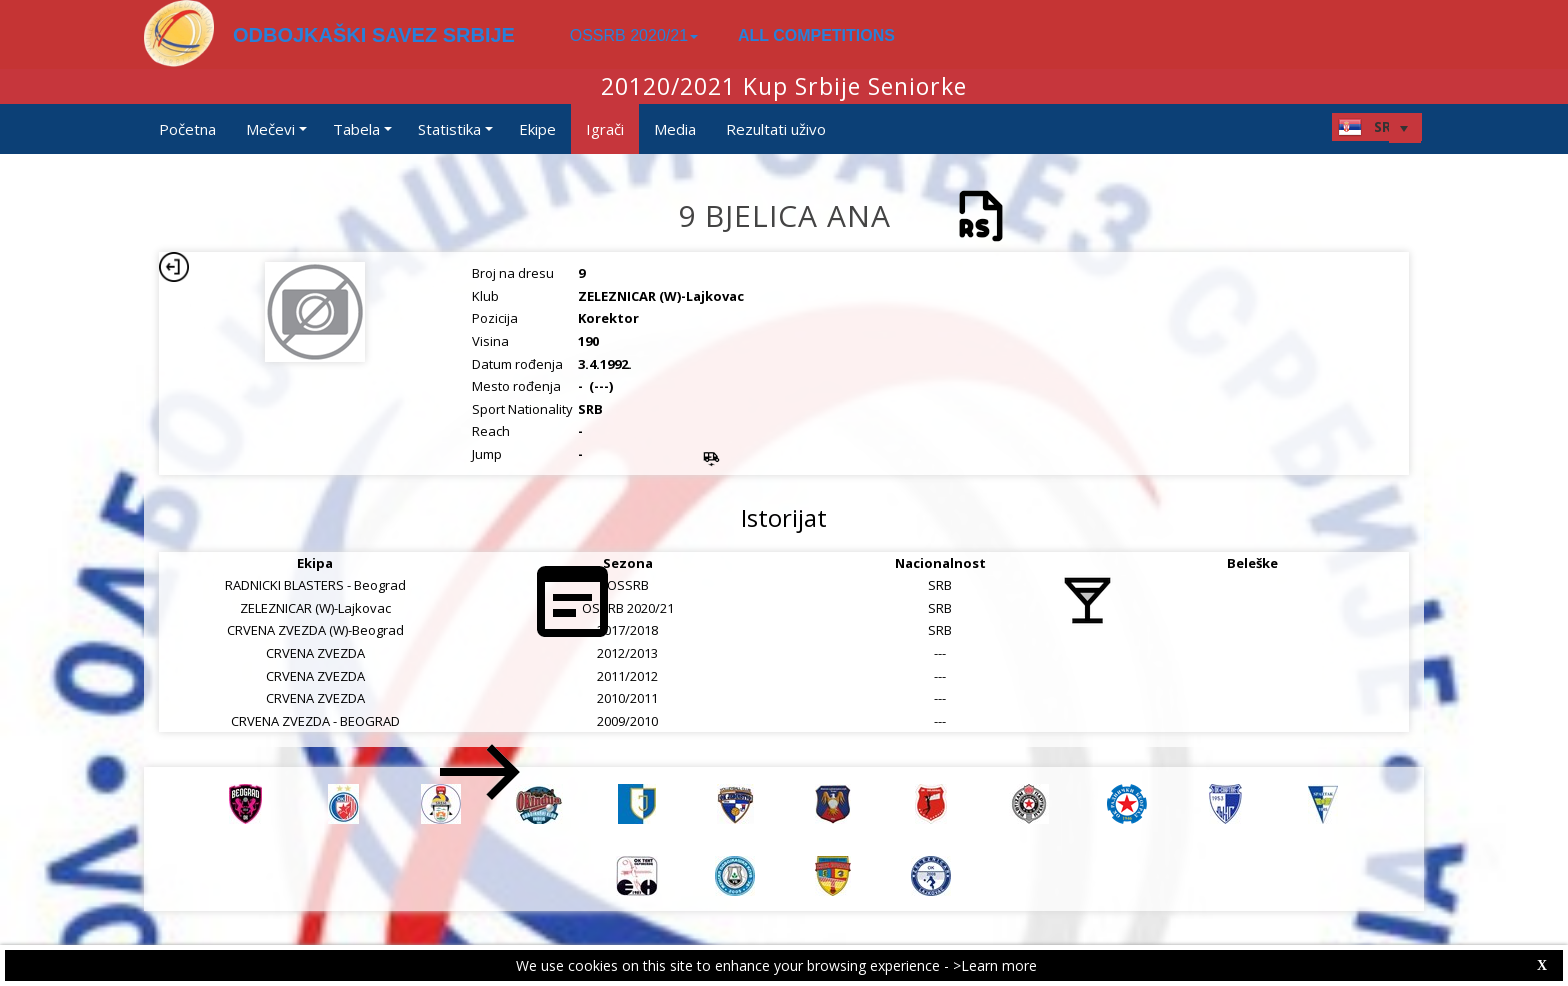 The image size is (1568, 986). Describe the element at coordinates (480, 772) in the screenshot. I see `navigate to the next item or screen` at that location.